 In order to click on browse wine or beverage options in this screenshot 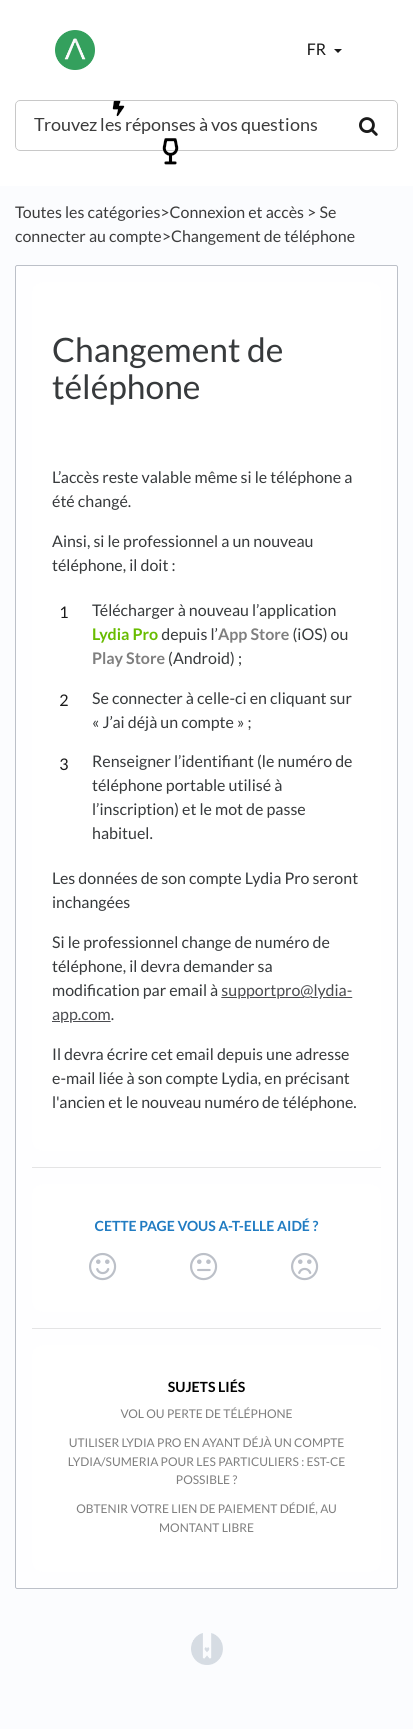, I will do `click(170, 150)`.